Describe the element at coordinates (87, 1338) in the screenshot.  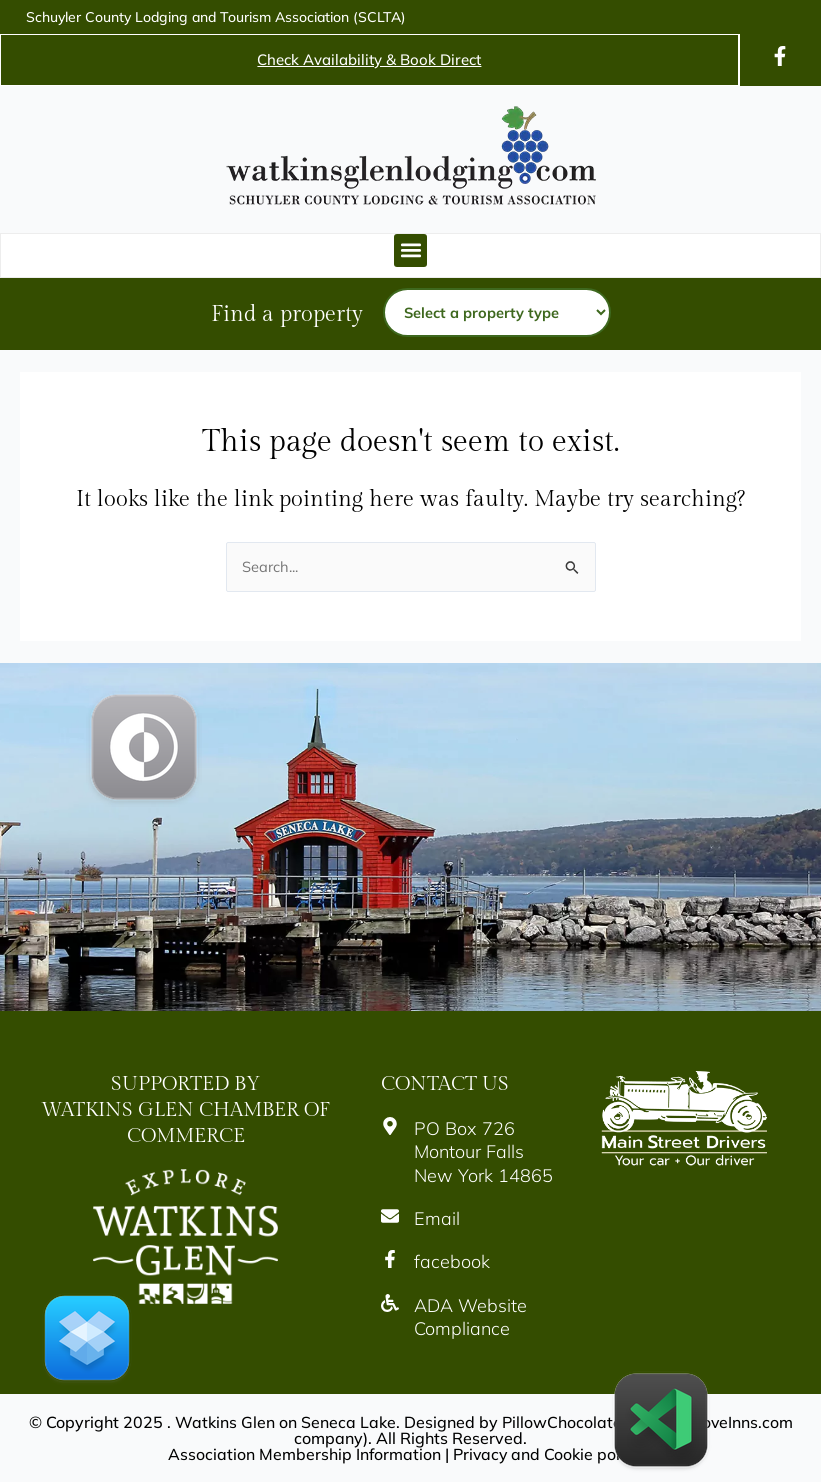
I see `open dropbox app` at that location.